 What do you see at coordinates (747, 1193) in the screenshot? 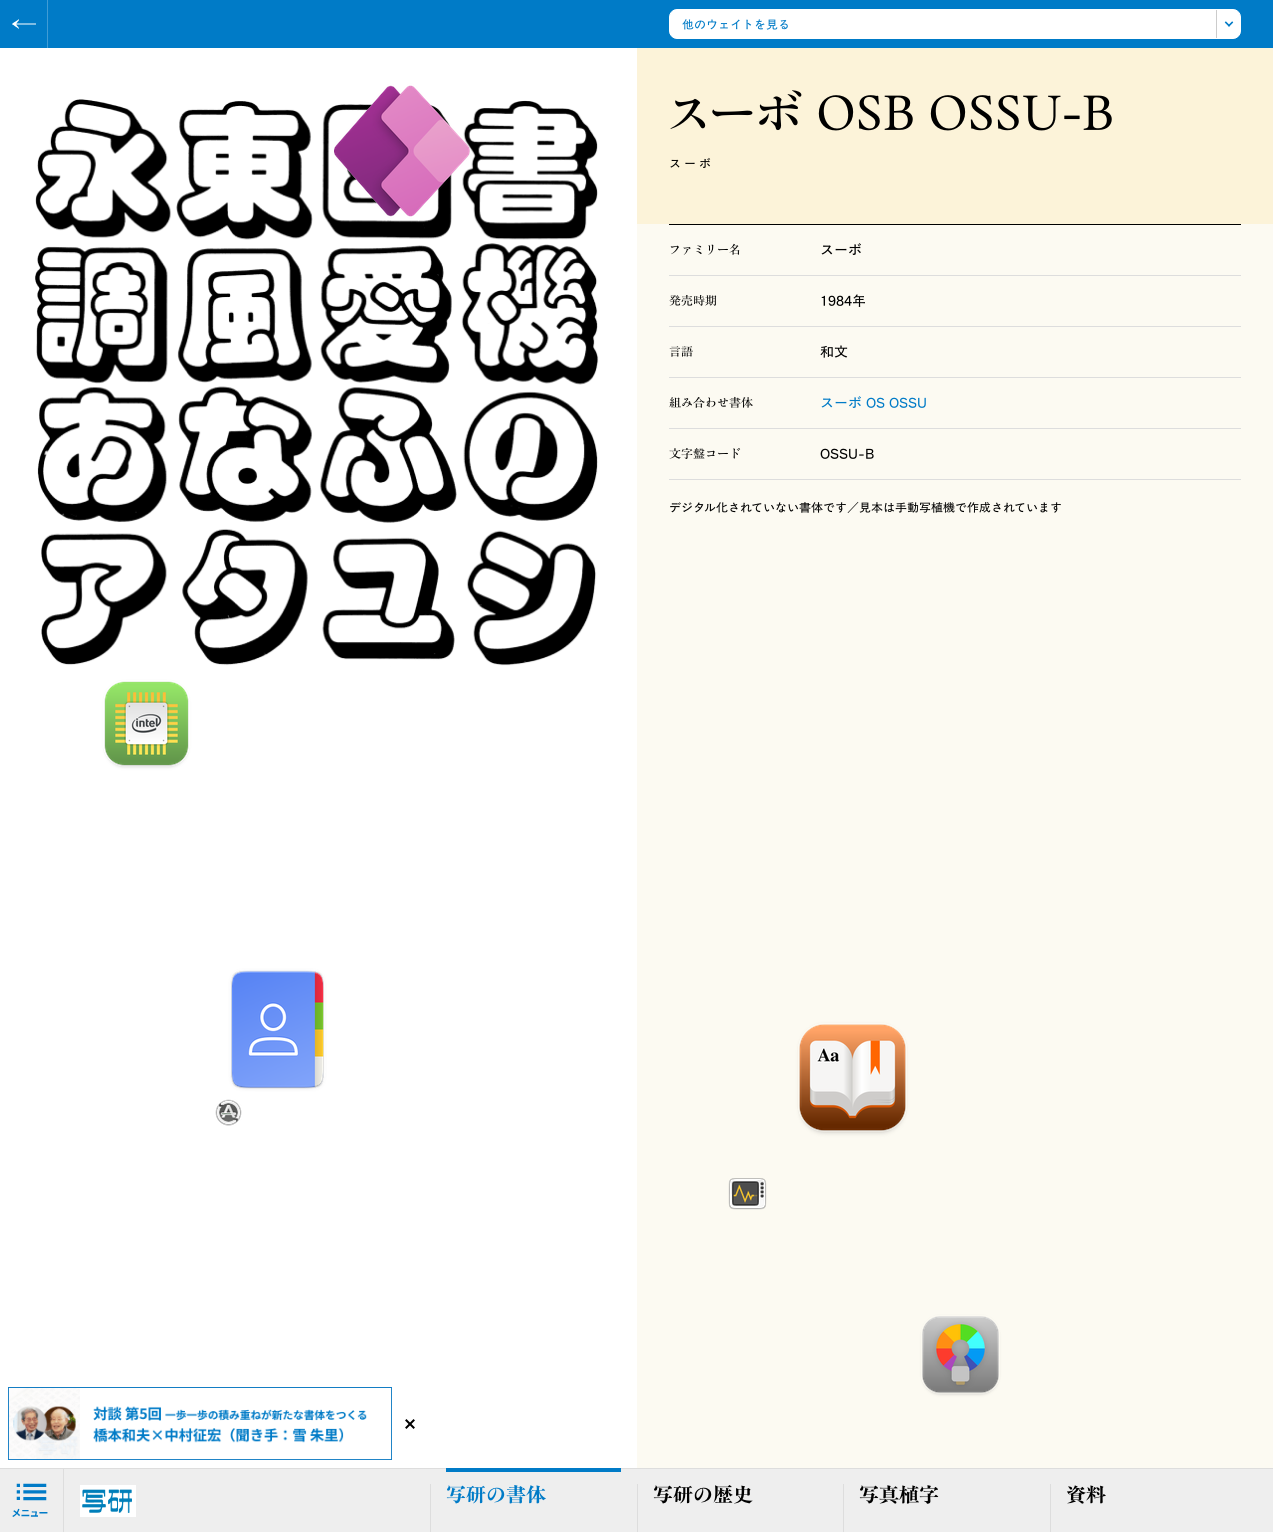
I see `open system monitor application` at bounding box center [747, 1193].